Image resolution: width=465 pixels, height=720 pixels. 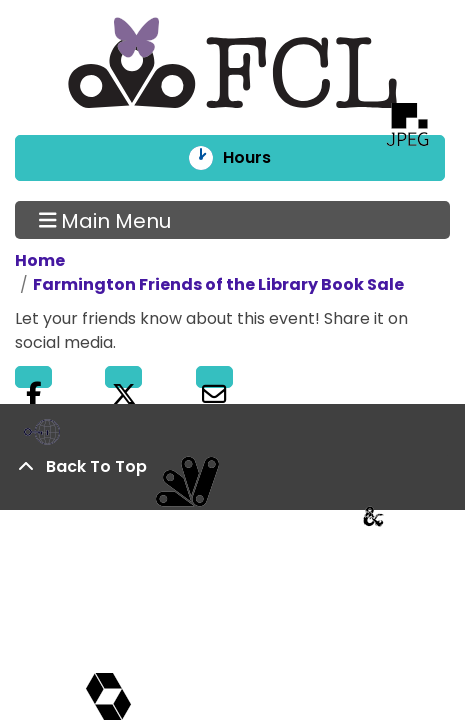 I want to click on hibernate framework logo, so click(x=108, y=696).